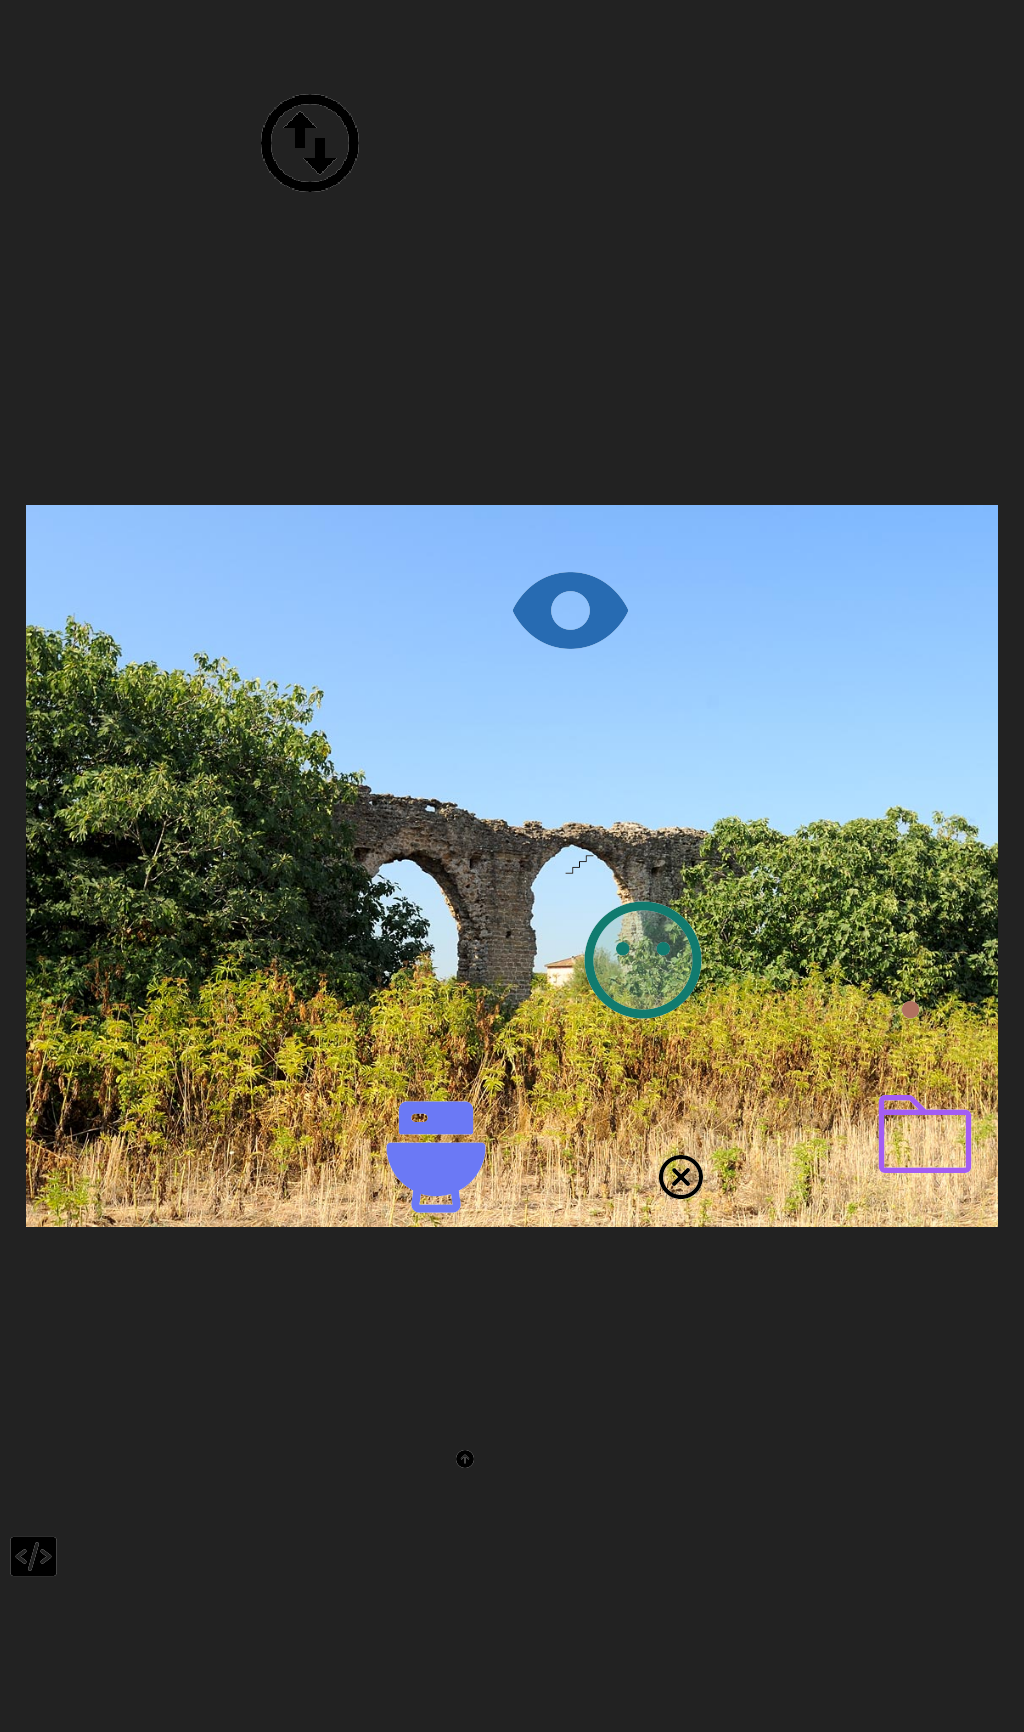 The image size is (1024, 1732). Describe the element at coordinates (570, 610) in the screenshot. I see `view or preview content` at that location.